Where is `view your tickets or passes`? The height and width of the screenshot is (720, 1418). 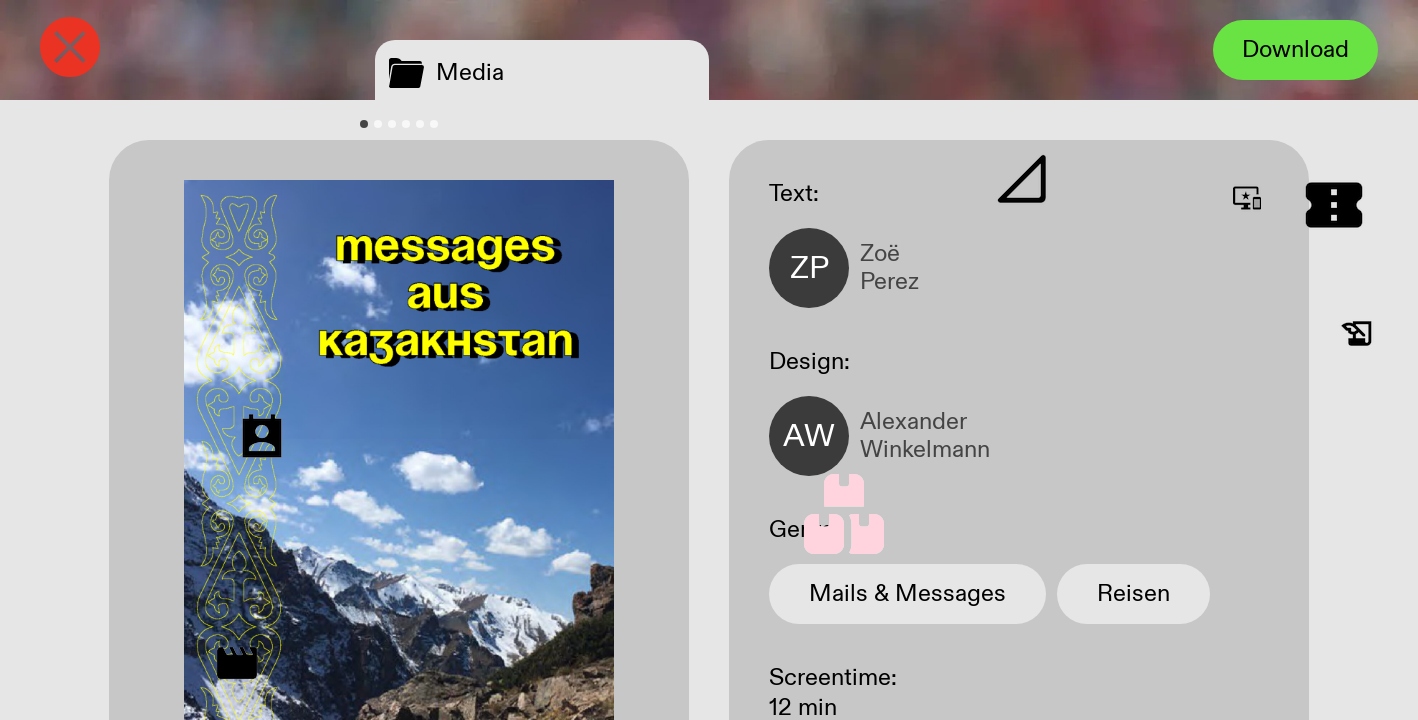 view your tickets or passes is located at coordinates (1334, 205).